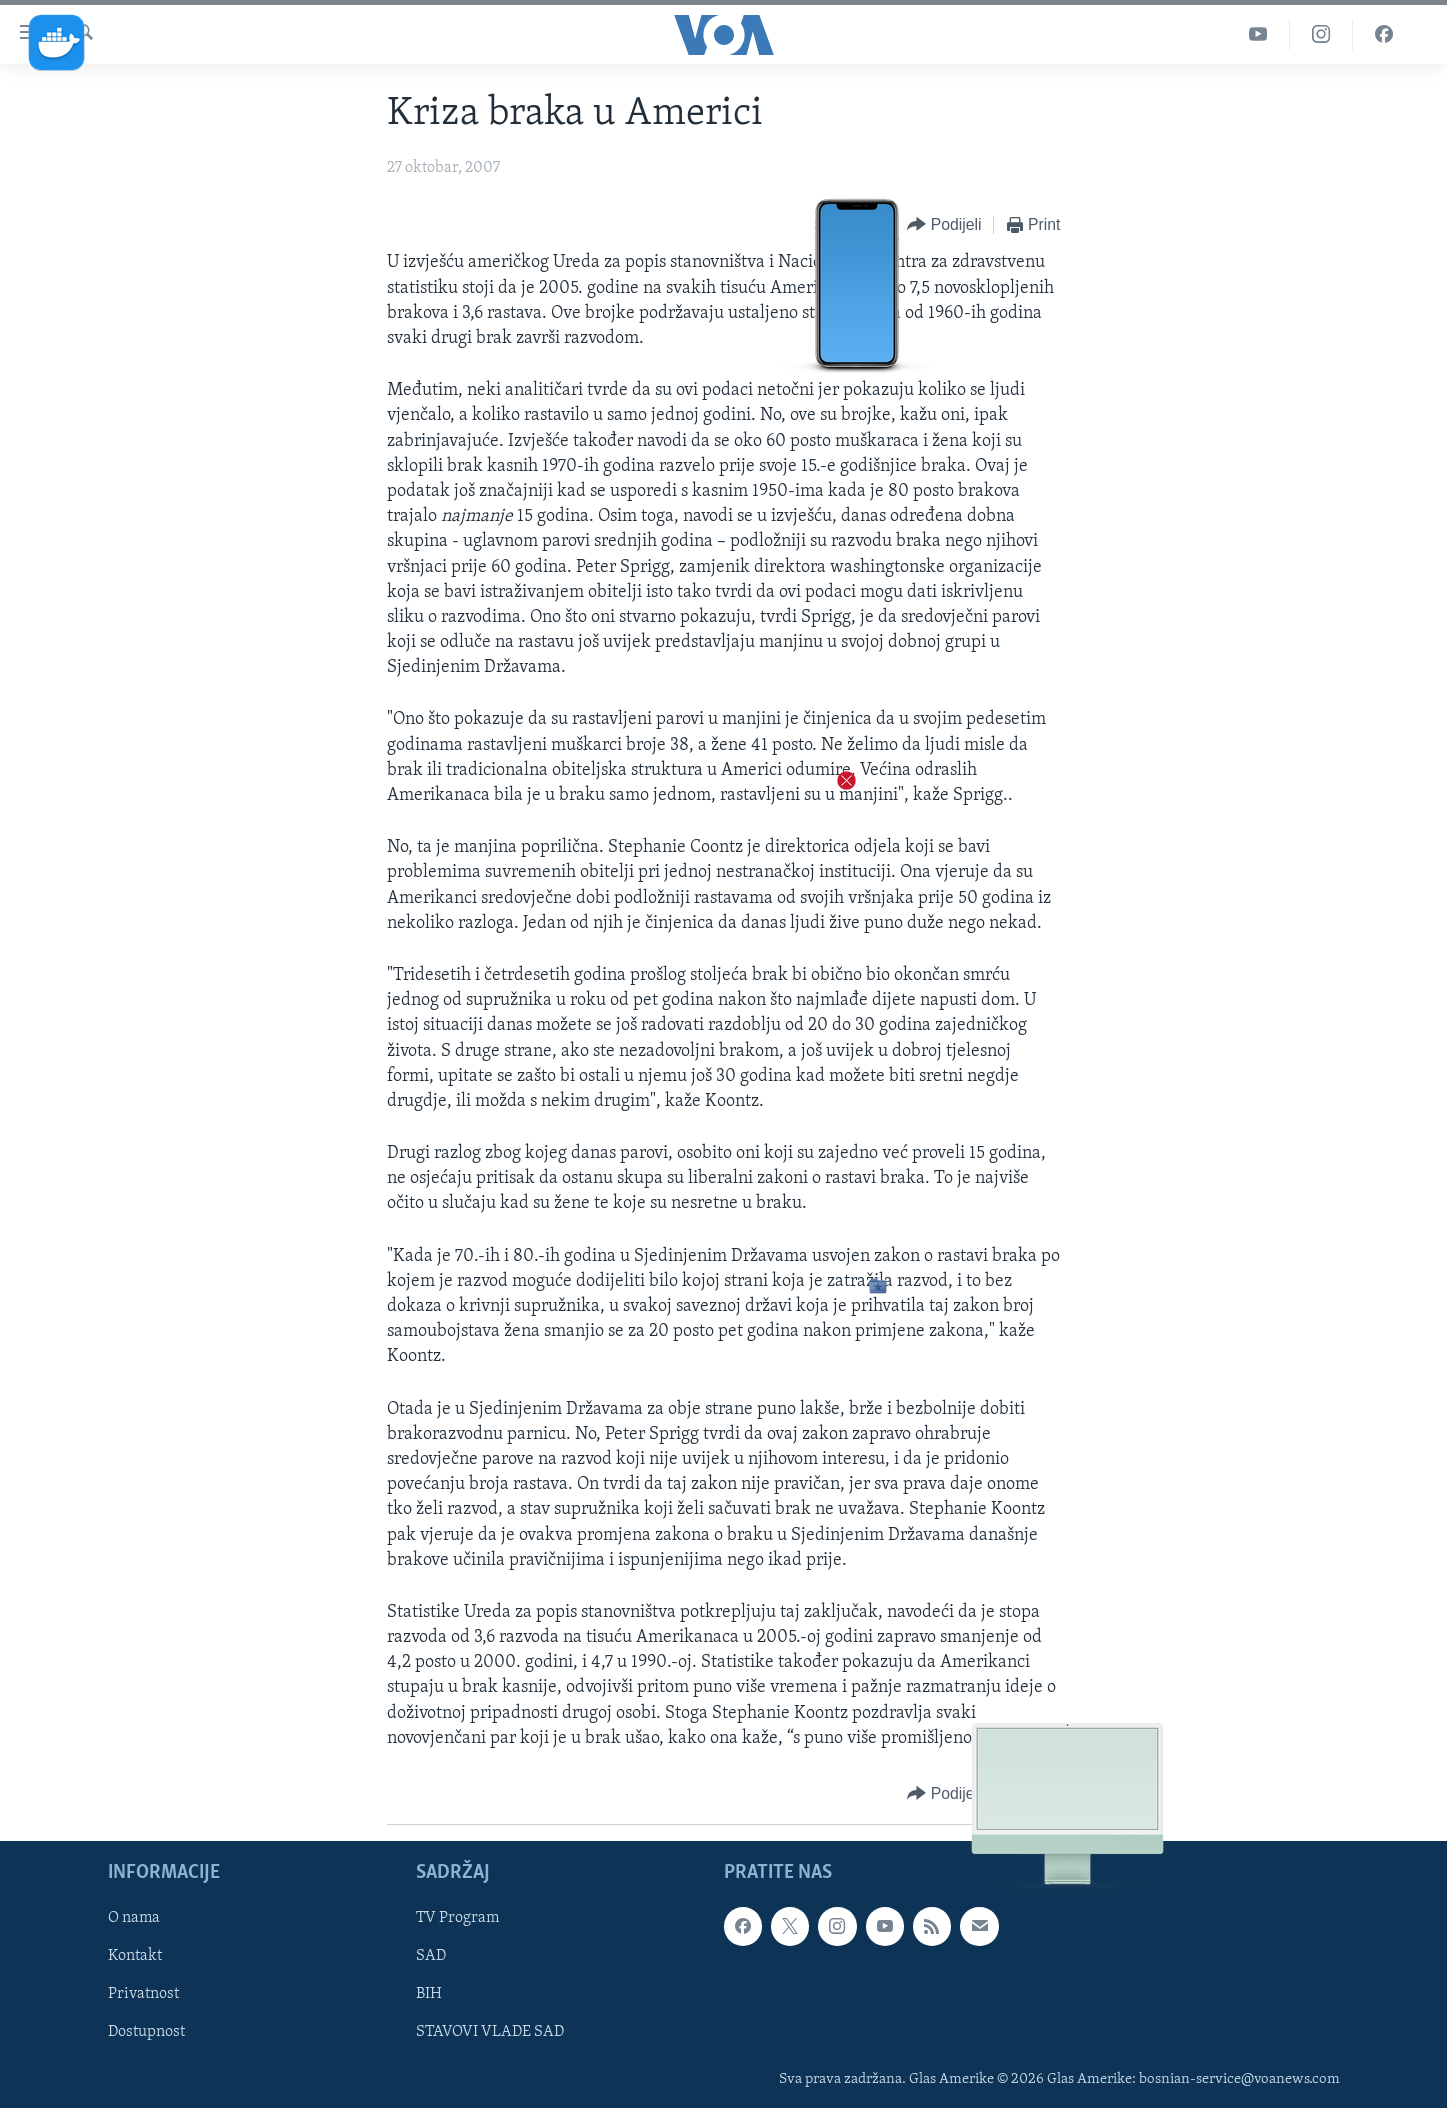 The width and height of the screenshot is (1447, 2108). What do you see at coordinates (846, 780) in the screenshot?
I see `indicates a sync error with a shared file or folder` at bounding box center [846, 780].